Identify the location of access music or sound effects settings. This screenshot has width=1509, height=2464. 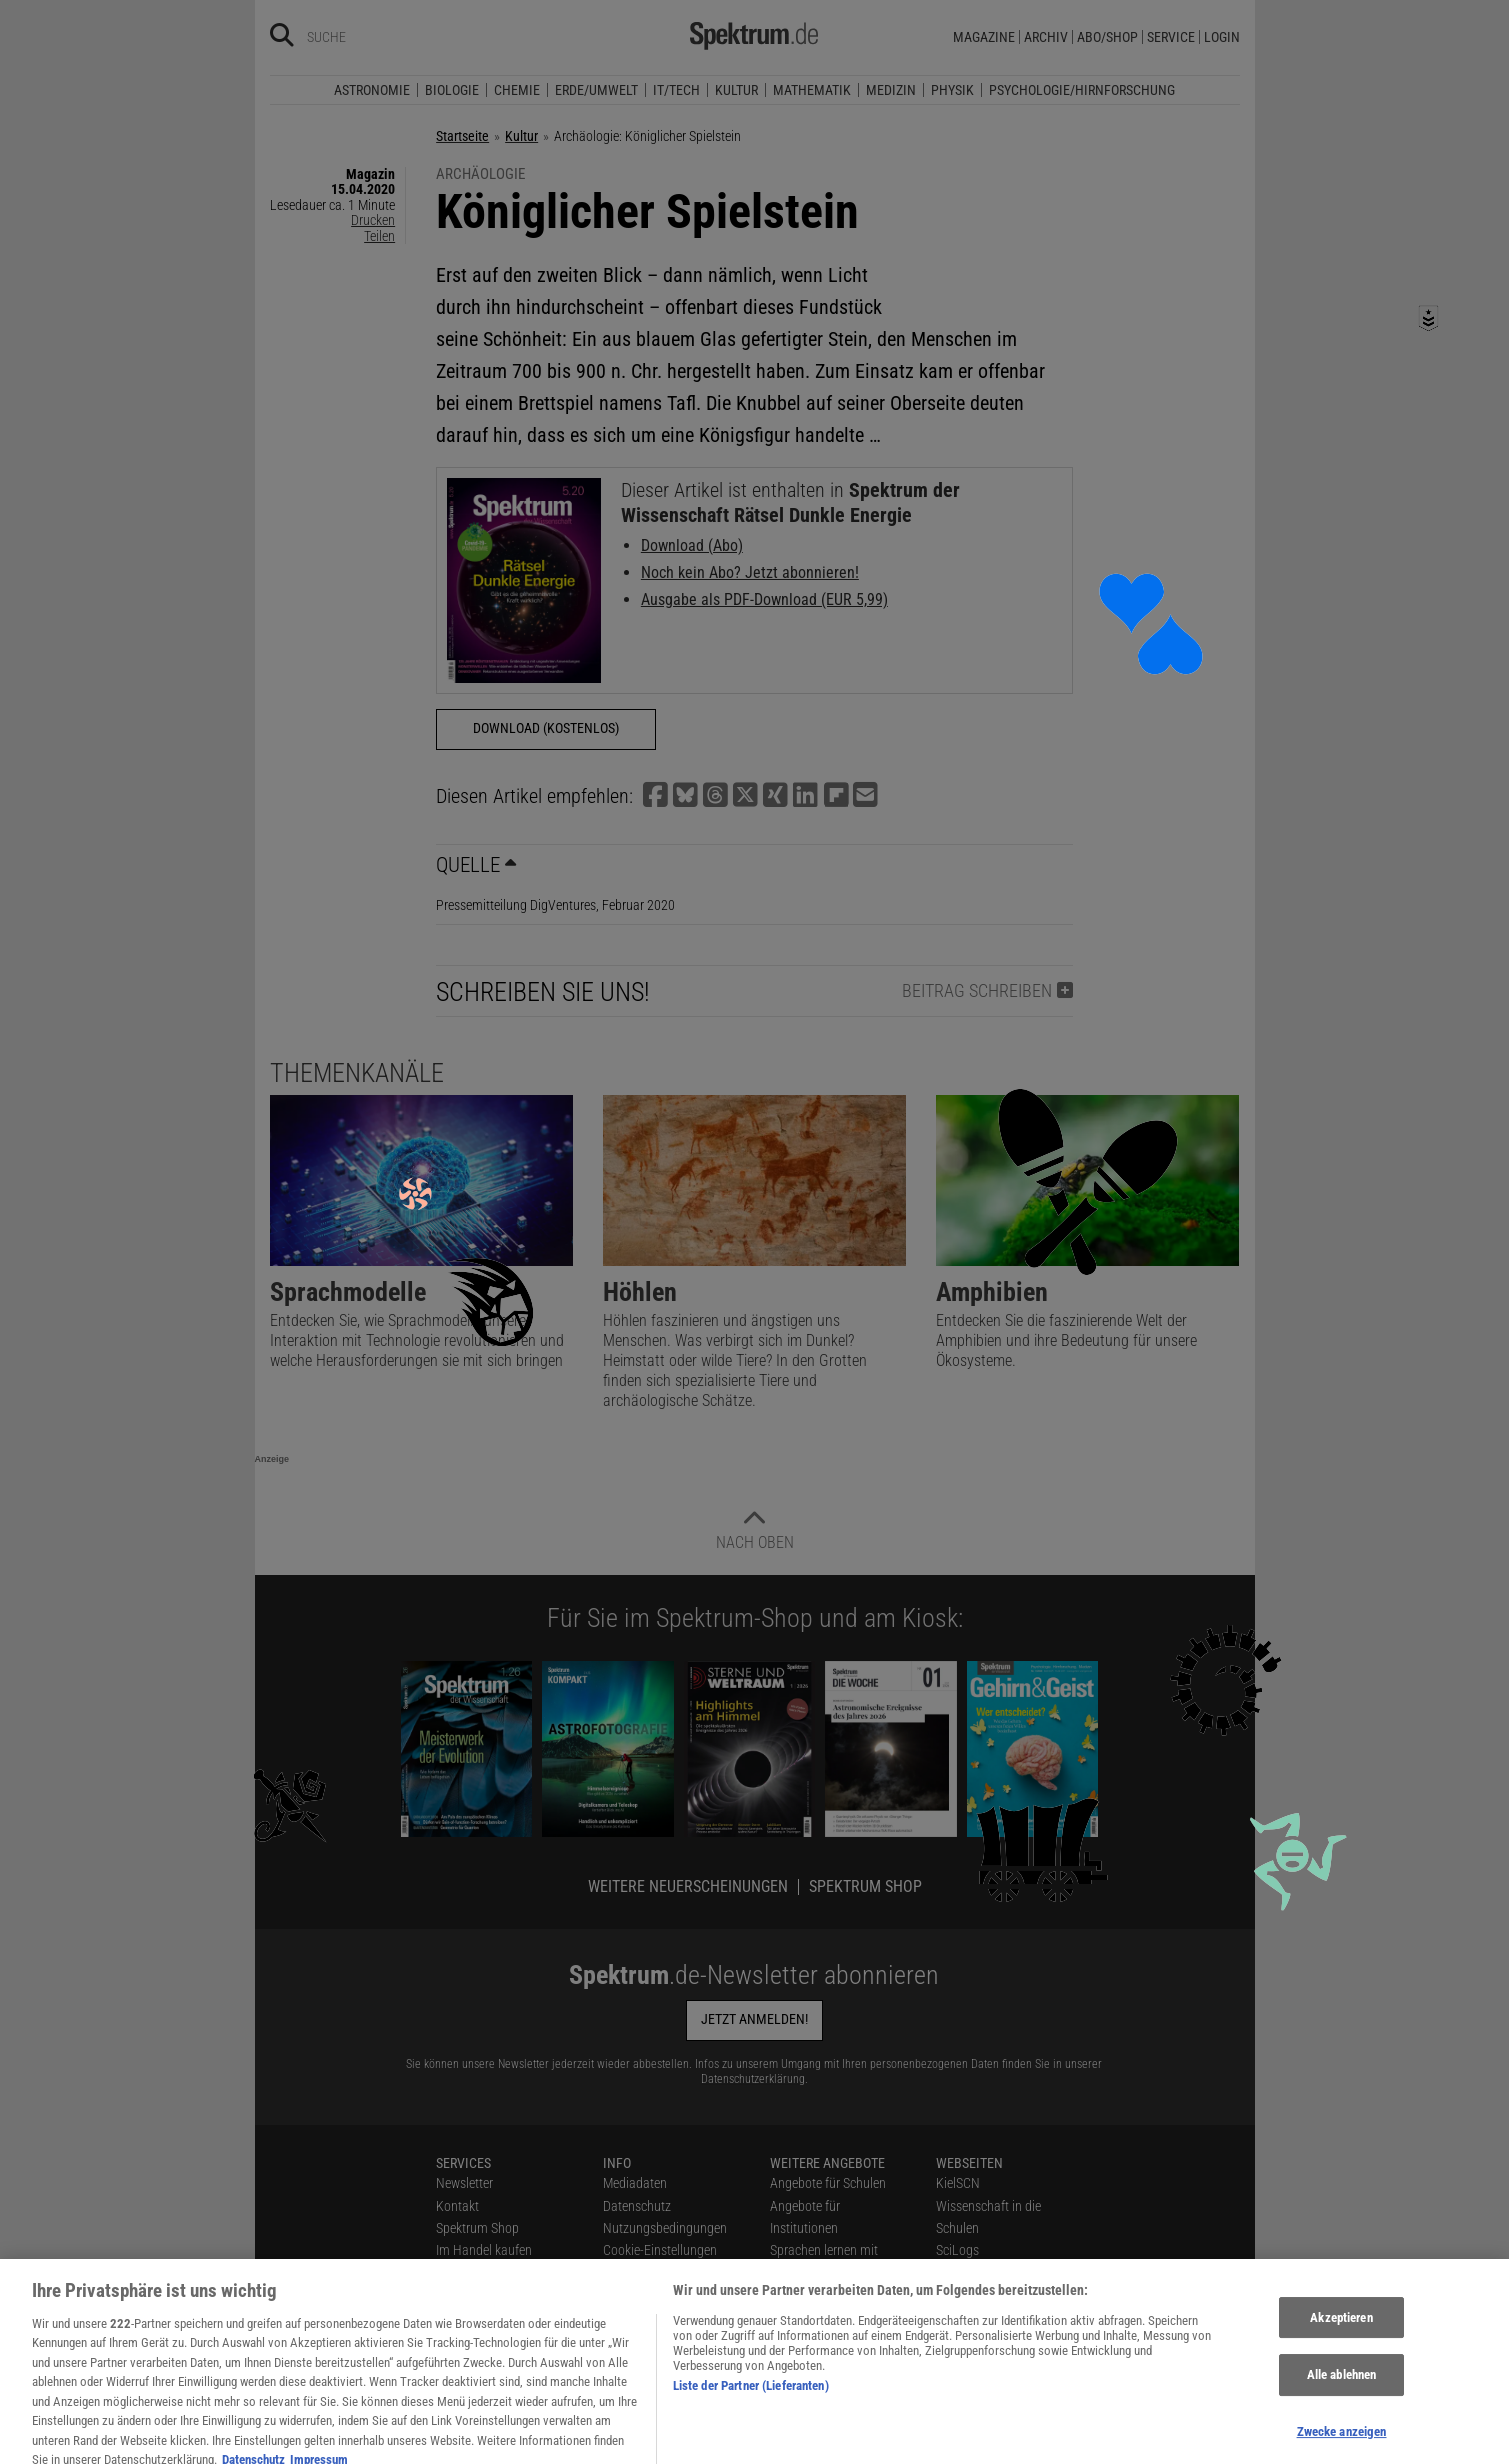
(1088, 1182).